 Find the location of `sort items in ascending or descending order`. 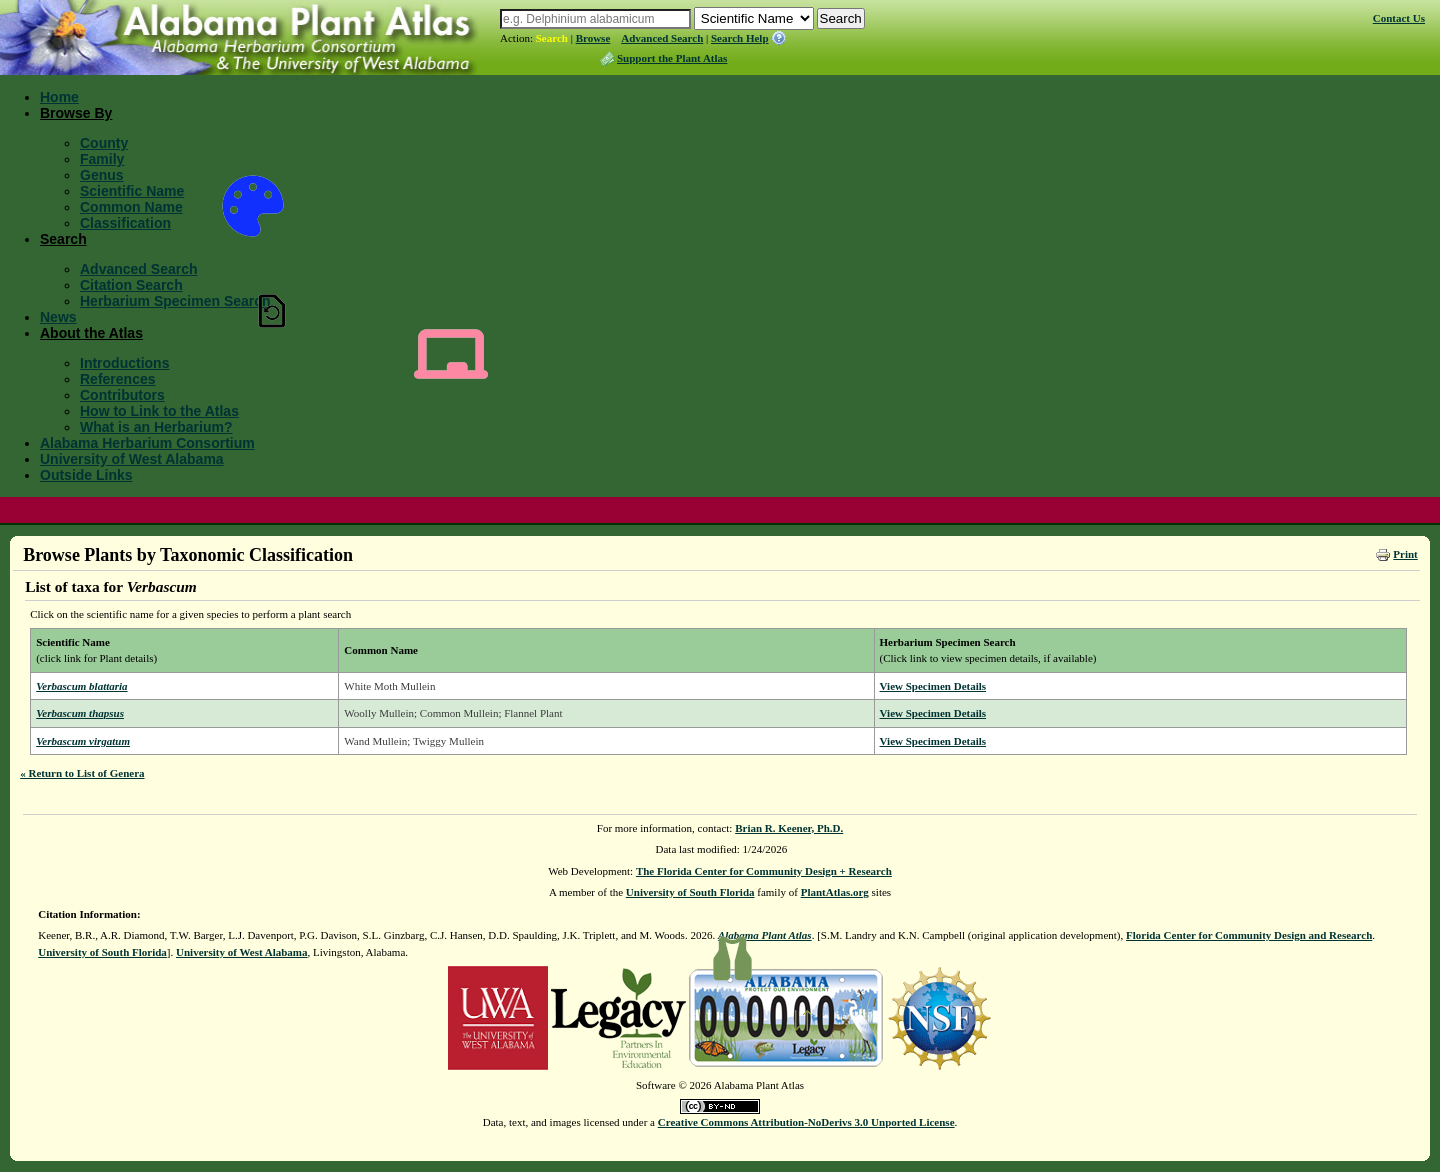

sort items in ascending or descending order is located at coordinates (801, 1020).